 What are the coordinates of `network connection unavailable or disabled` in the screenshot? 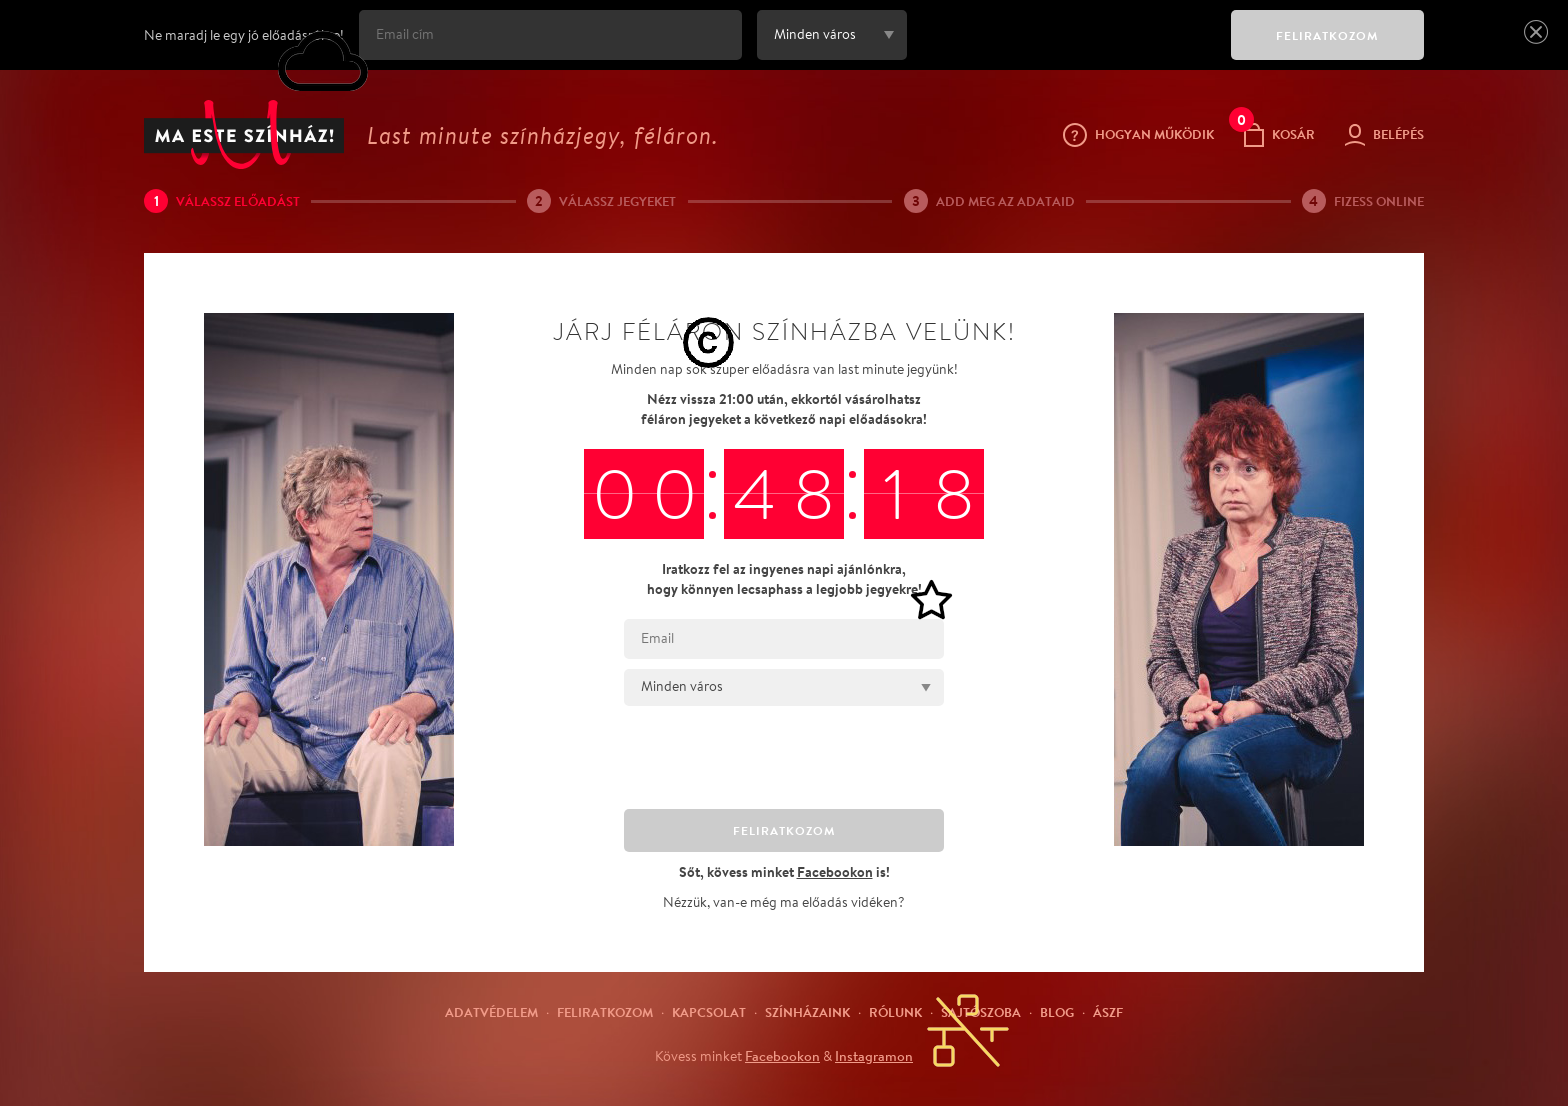 It's located at (968, 1032).